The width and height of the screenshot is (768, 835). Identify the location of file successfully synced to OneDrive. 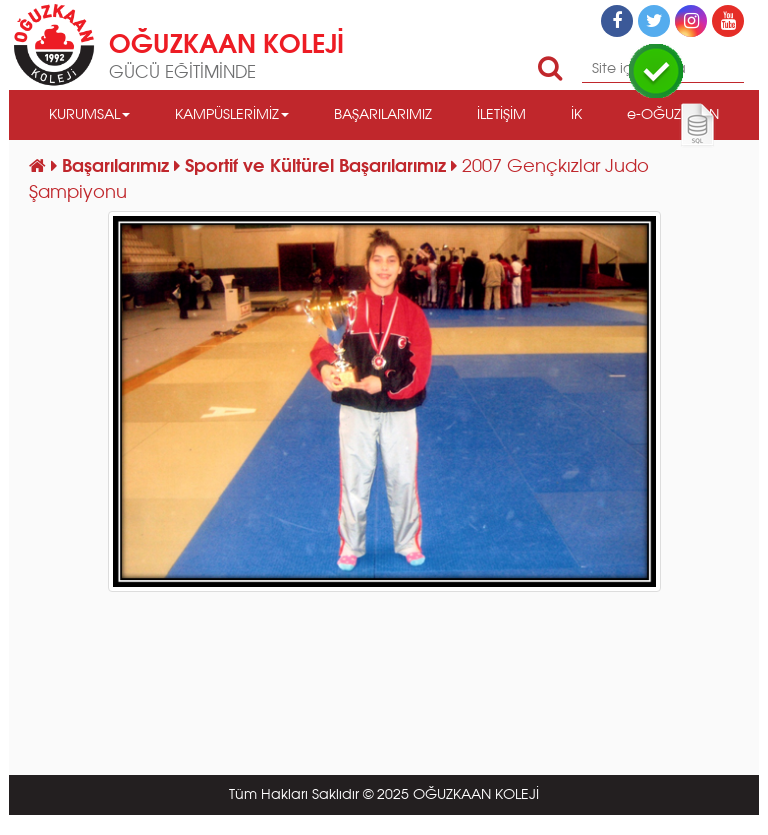
(656, 71).